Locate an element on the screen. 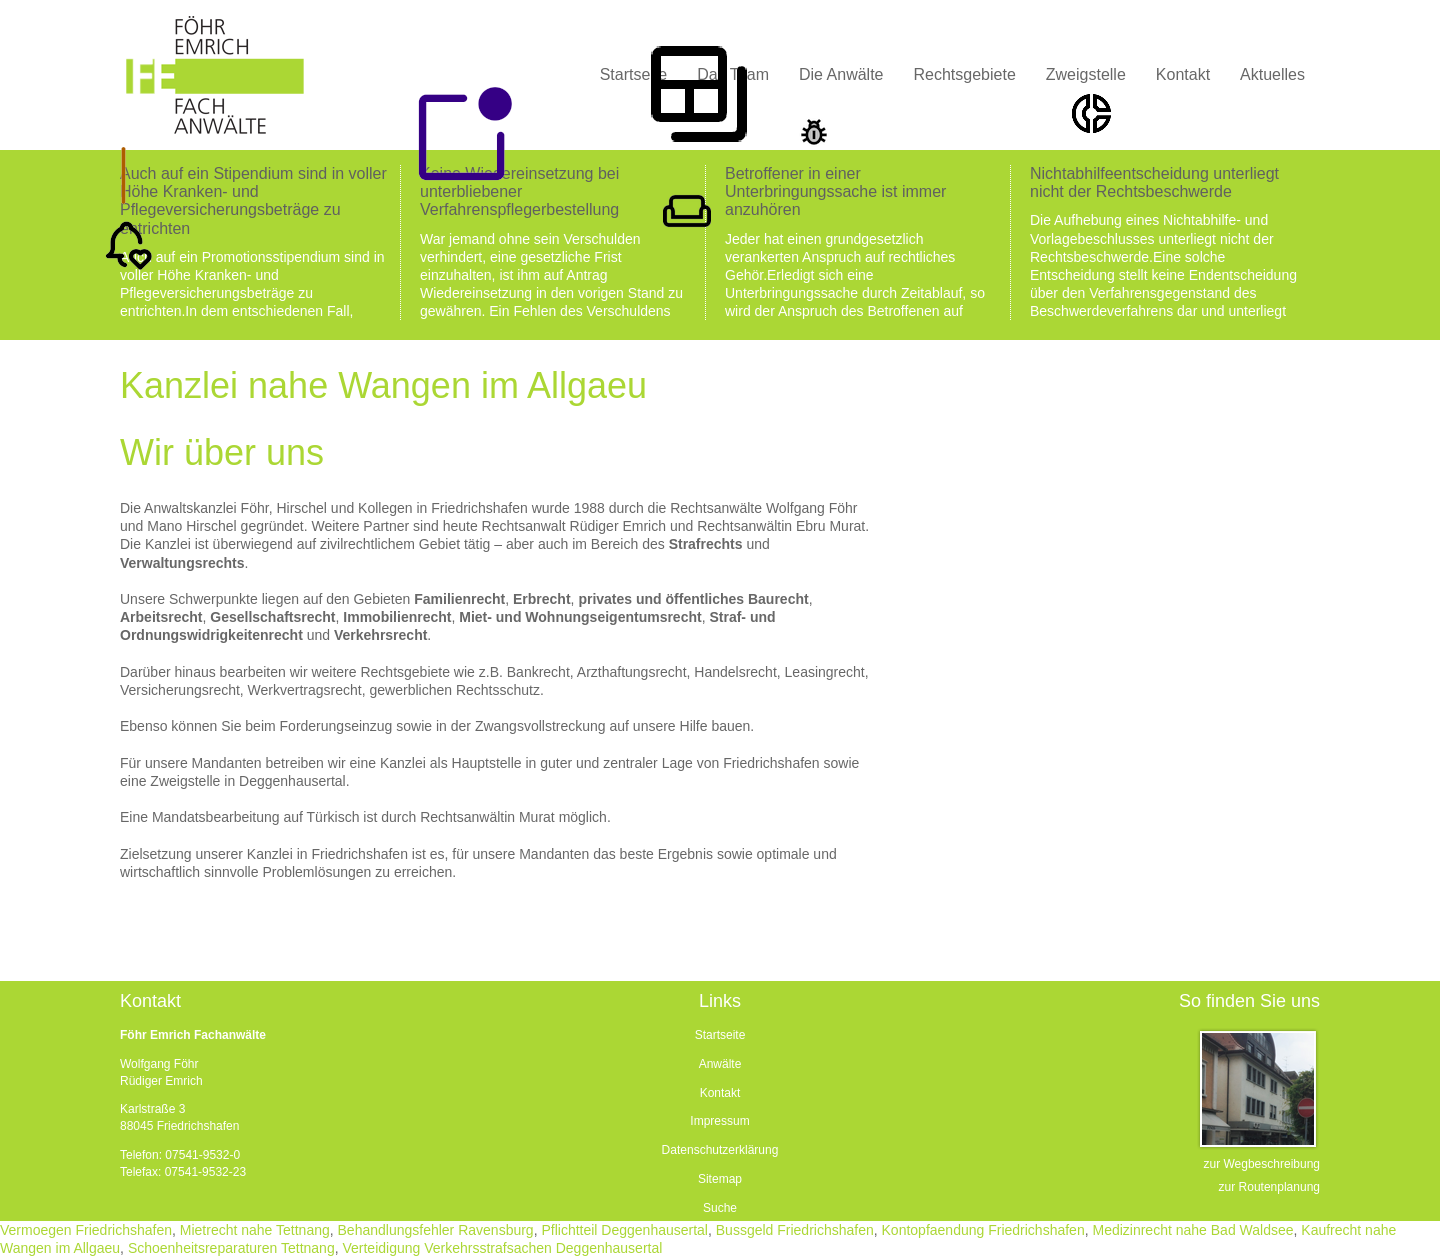  indicates new notifications or alerts is located at coordinates (463, 135).